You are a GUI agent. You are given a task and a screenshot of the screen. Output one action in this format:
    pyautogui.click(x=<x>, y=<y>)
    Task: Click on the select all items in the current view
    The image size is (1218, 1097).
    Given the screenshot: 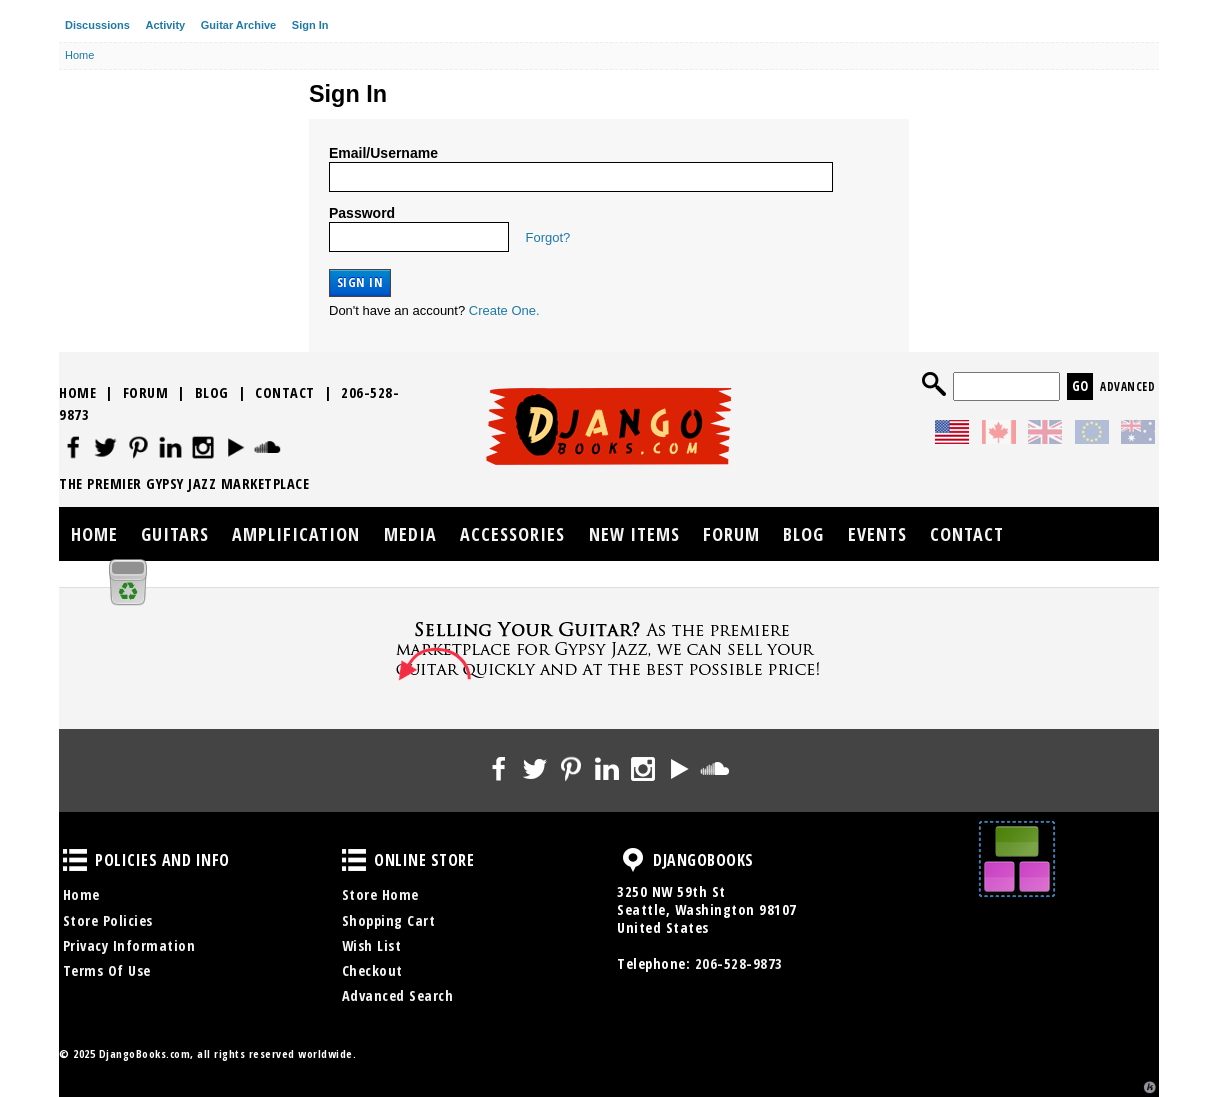 What is the action you would take?
    pyautogui.click(x=1017, y=859)
    